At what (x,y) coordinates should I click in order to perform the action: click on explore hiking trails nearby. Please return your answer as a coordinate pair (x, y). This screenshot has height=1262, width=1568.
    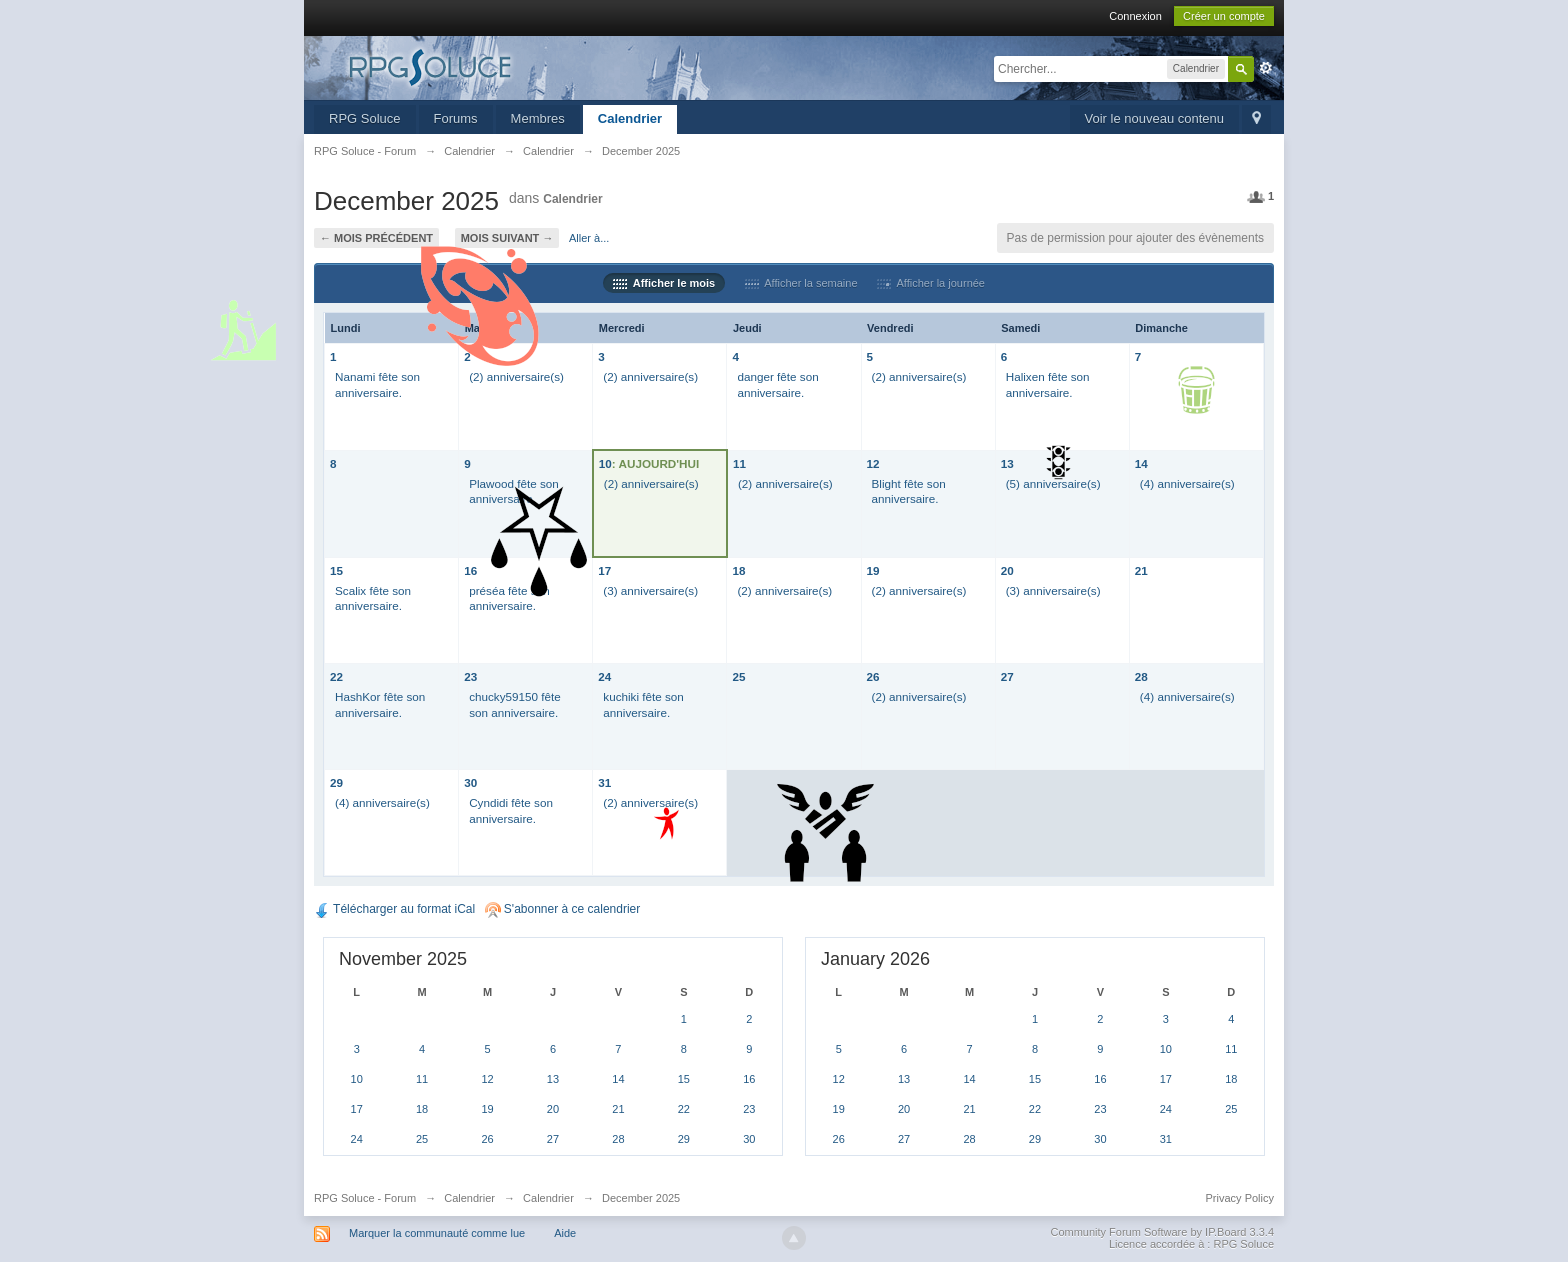
    Looking at the image, I should click on (243, 327).